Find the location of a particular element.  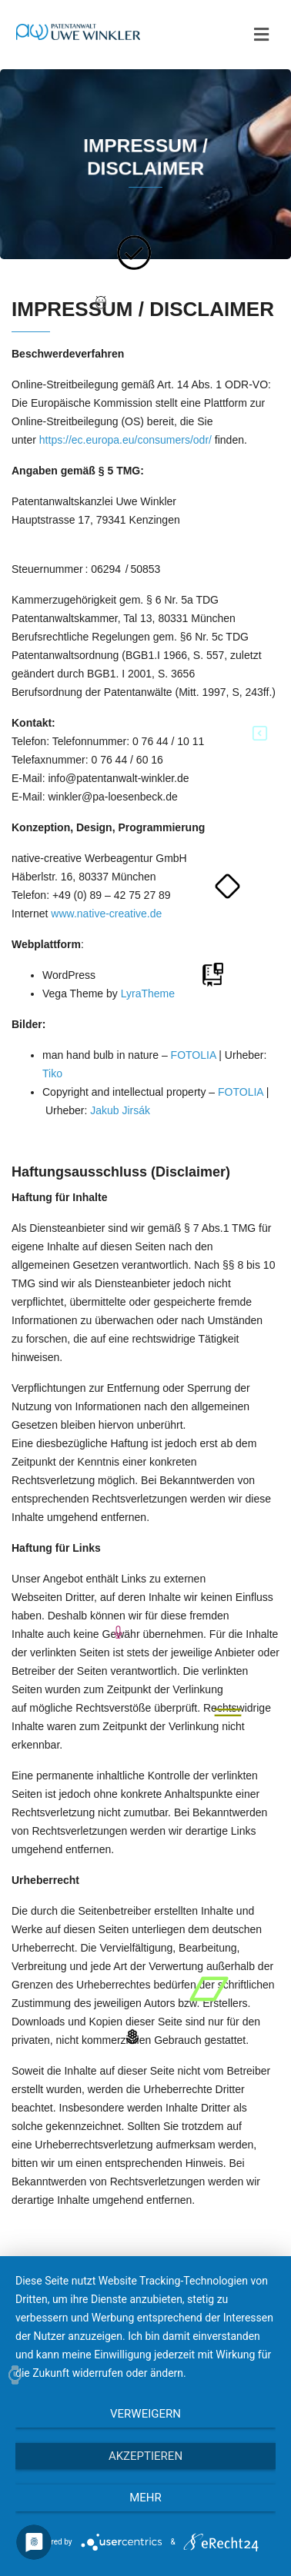

navigate to the previous page or screen is located at coordinates (259, 733).